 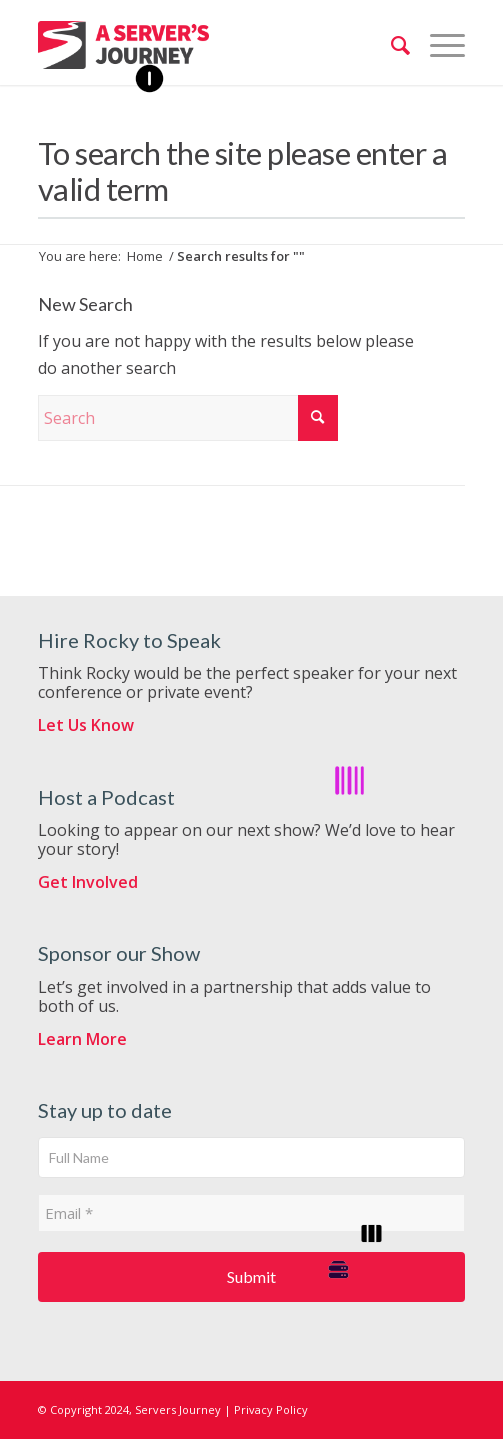 I want to click on switch to column view layout, so click(x=371, y=1233).